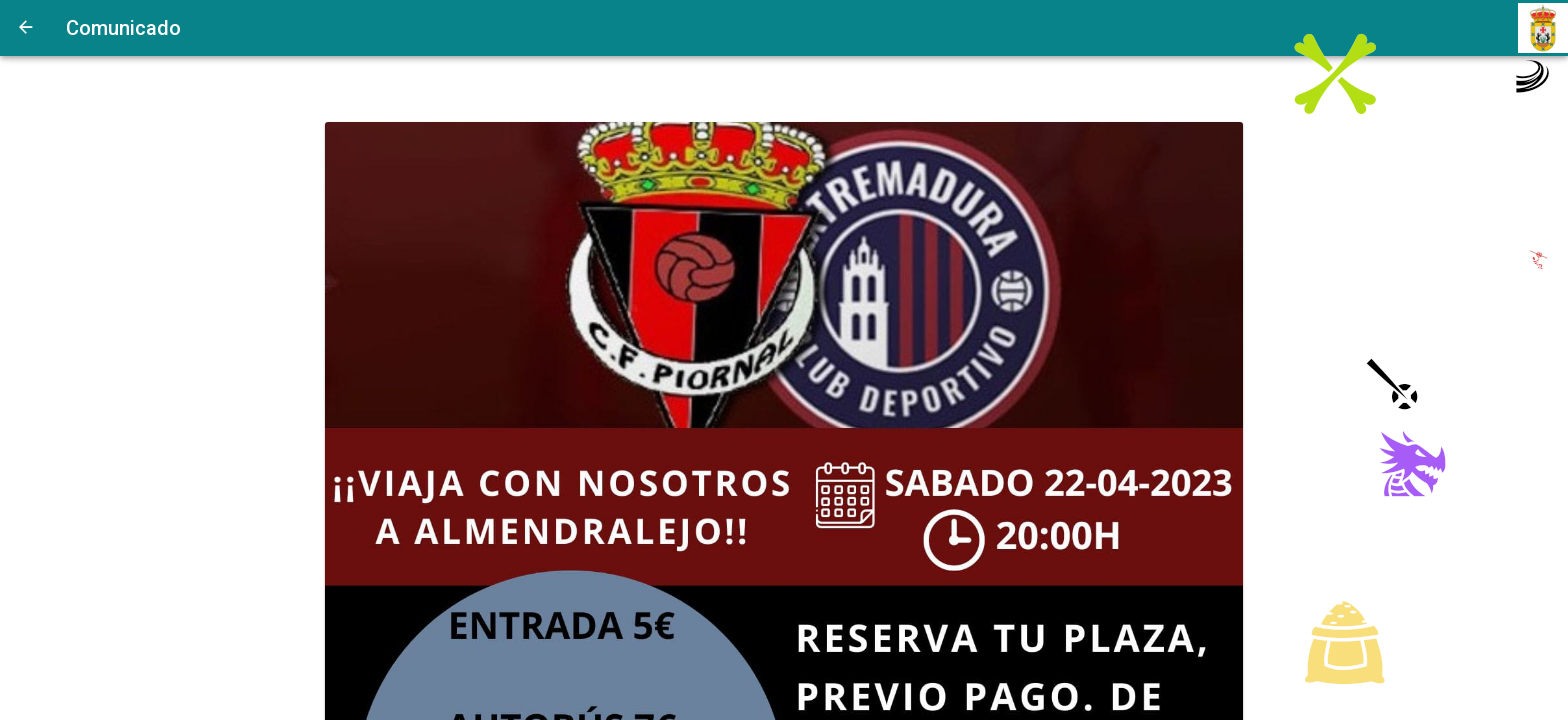 This screenshot has width=1568, height=720. Describe the element at coordinates (1532, 76) in the screenshot. I see `indicates a wind or air-based attack ability` at that location.